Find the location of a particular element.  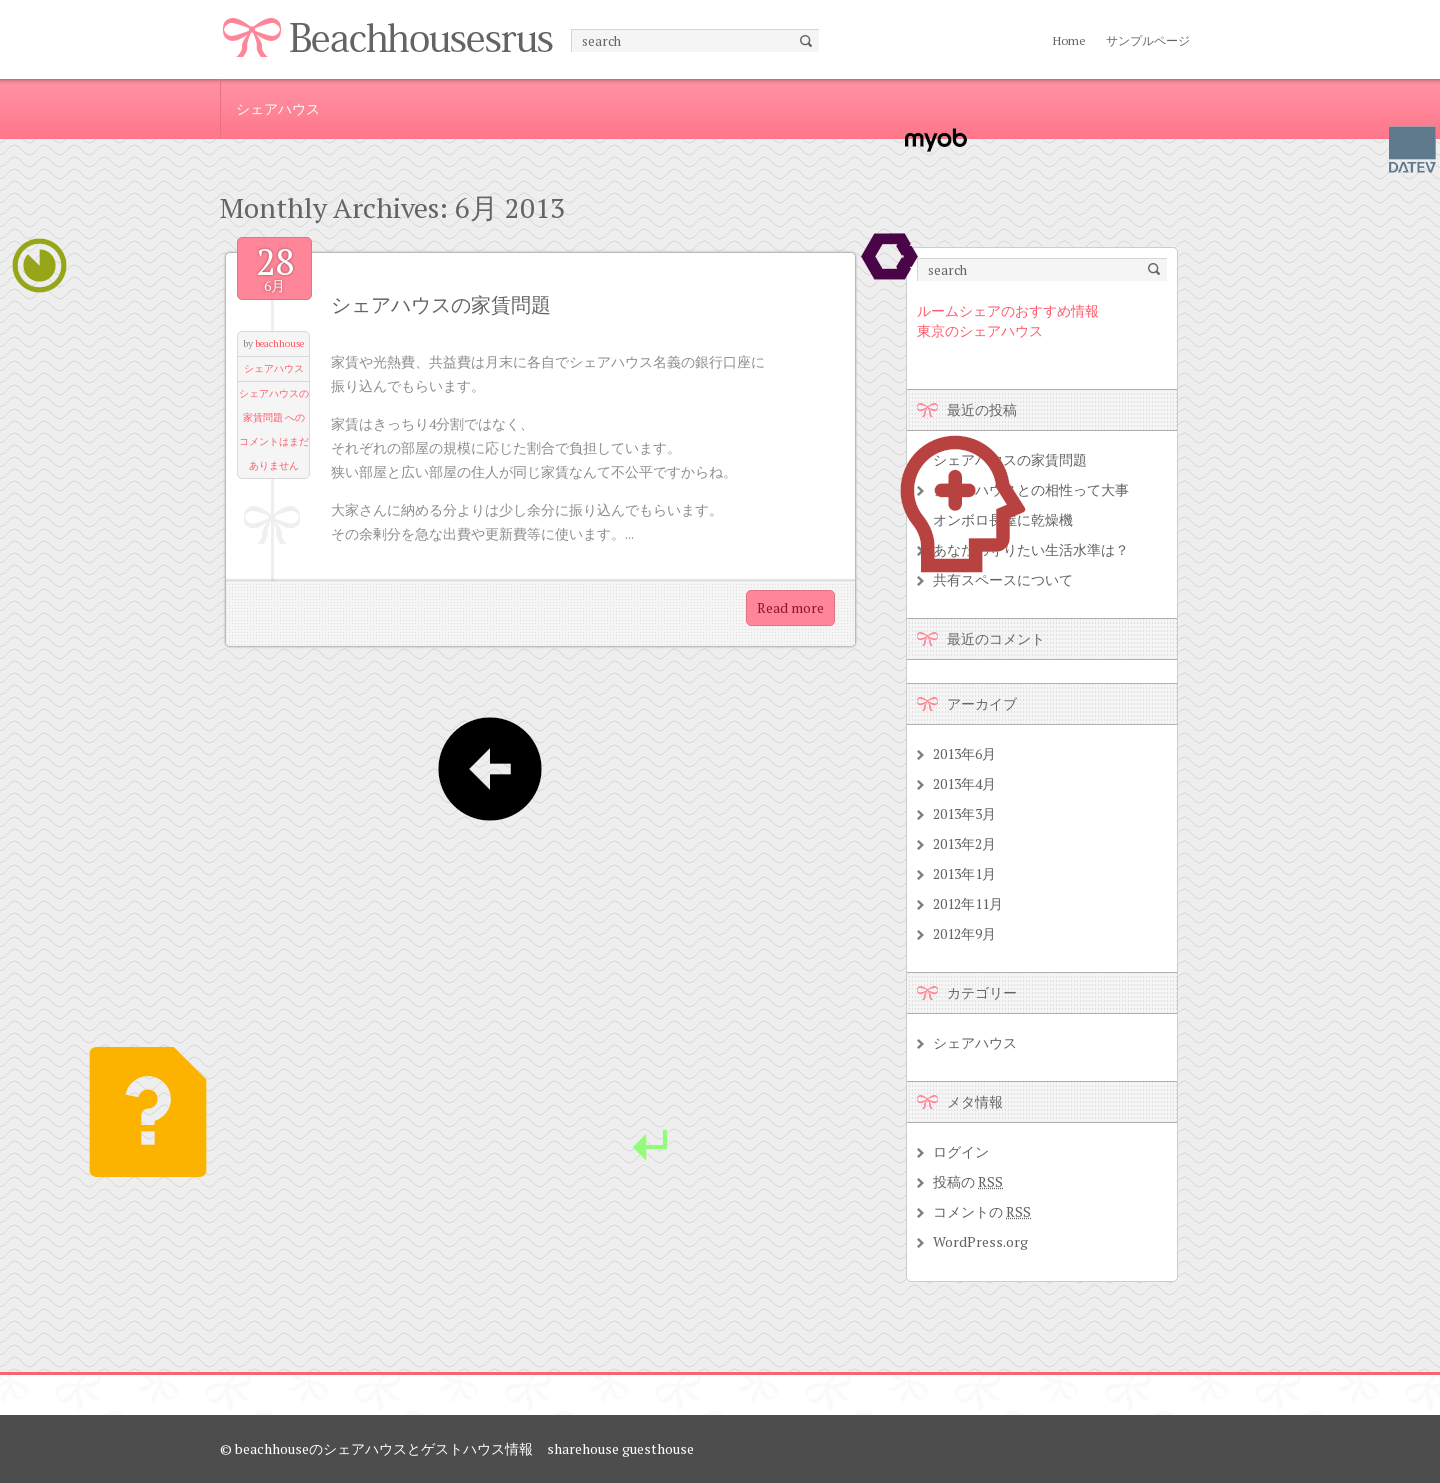

webcomponents.org logo is located at coordinates (889, 256).